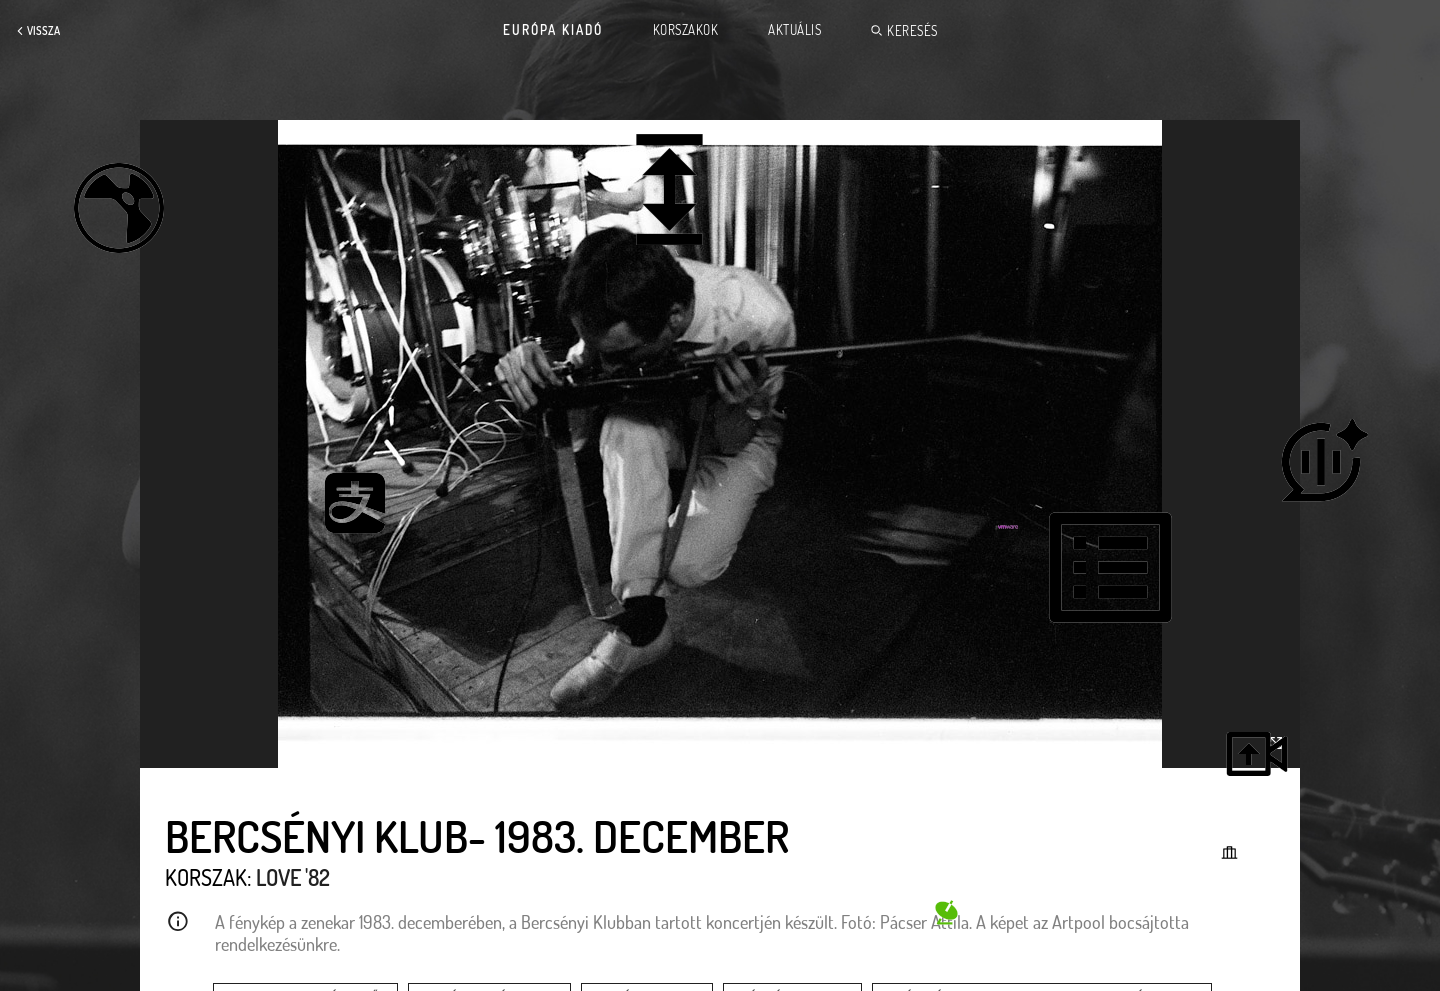 This screenshot has height=991, width=1440. I want to click on switch to list view, so click(1110, 567).